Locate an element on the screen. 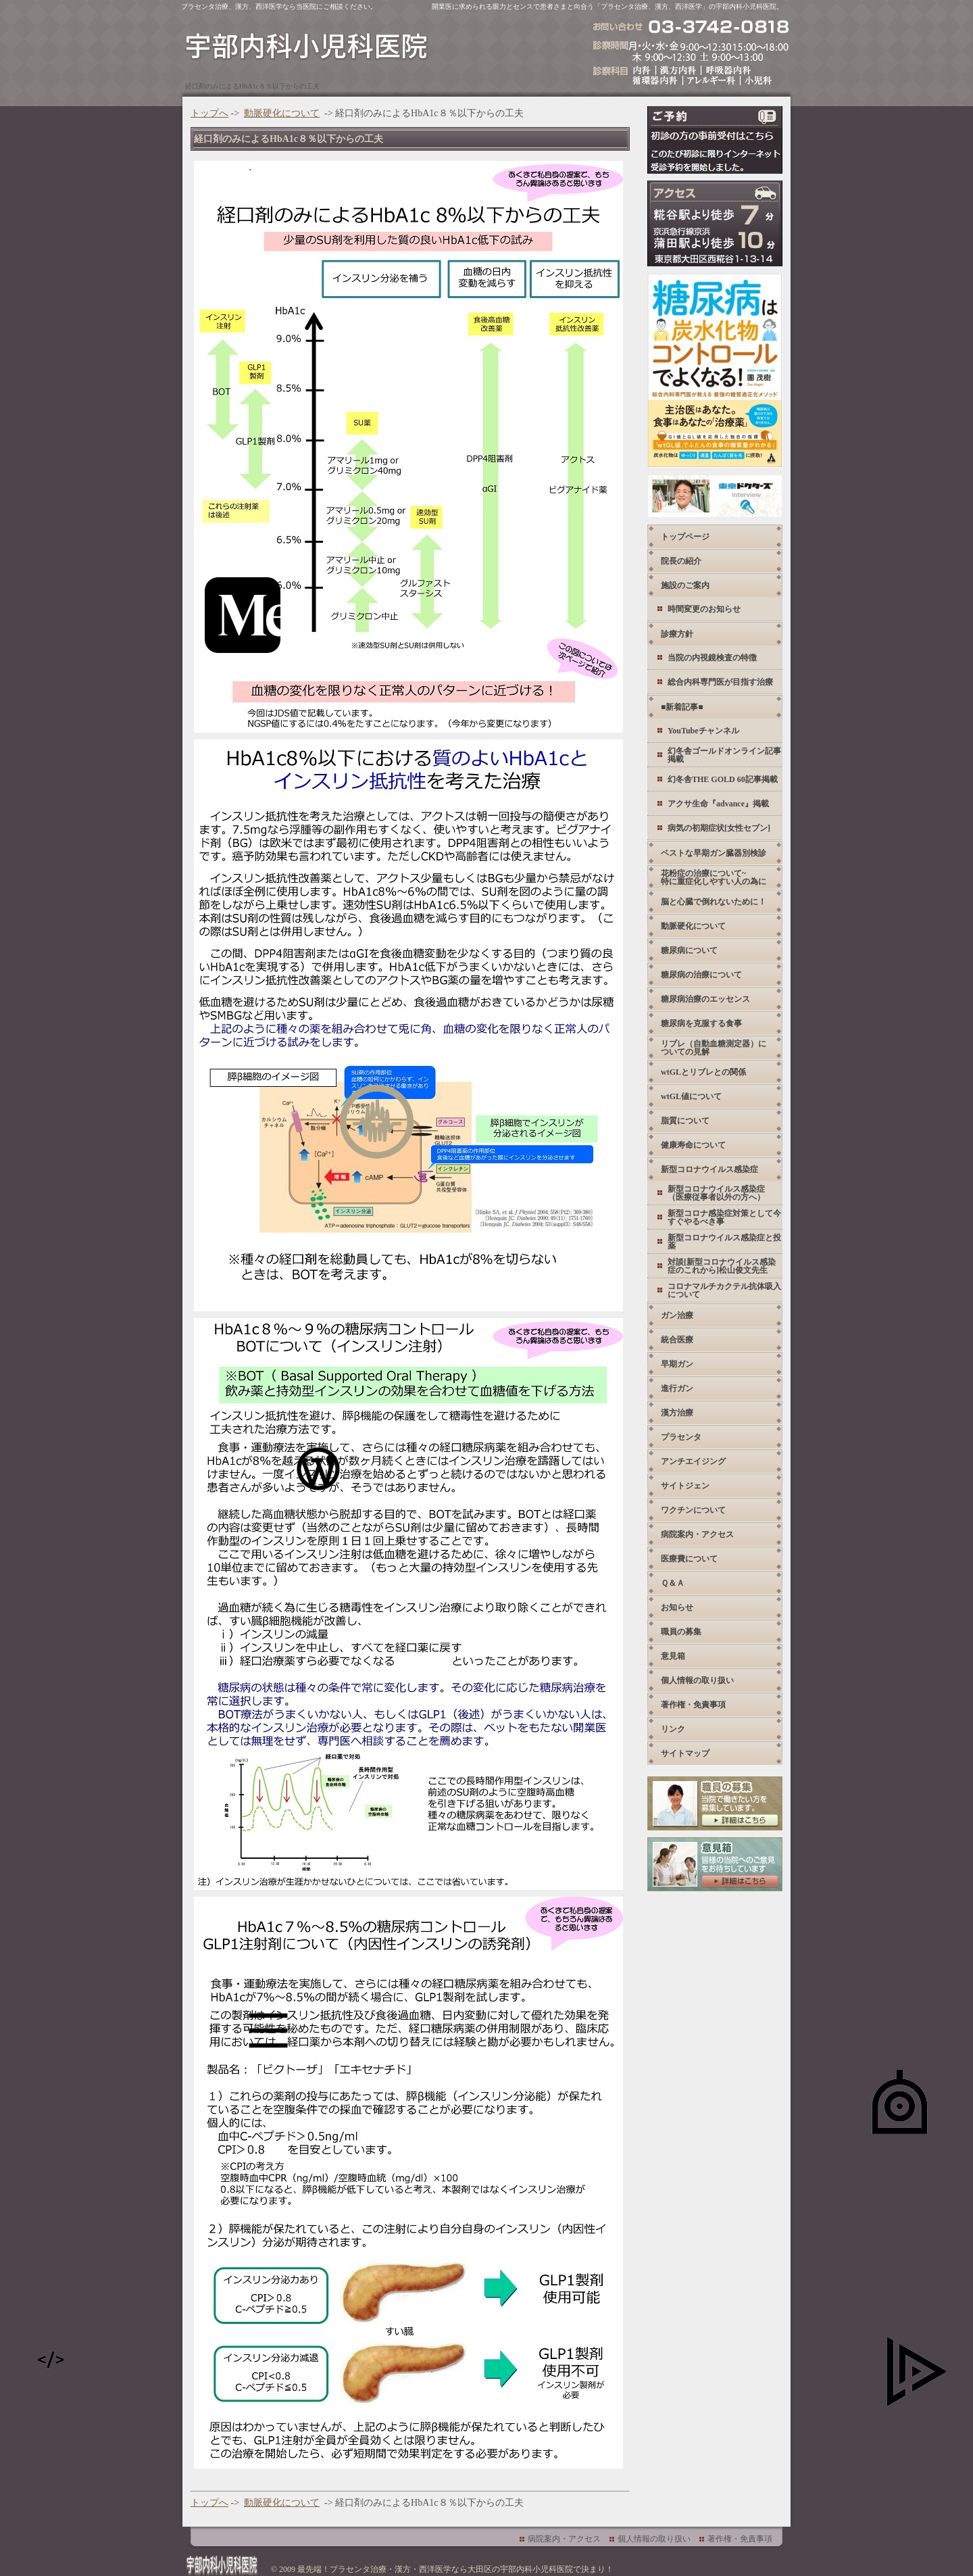 The width and height of the screenshot is (973, 2576). creative commons sampling plus license indicator is located at coordinates (376, 1121).